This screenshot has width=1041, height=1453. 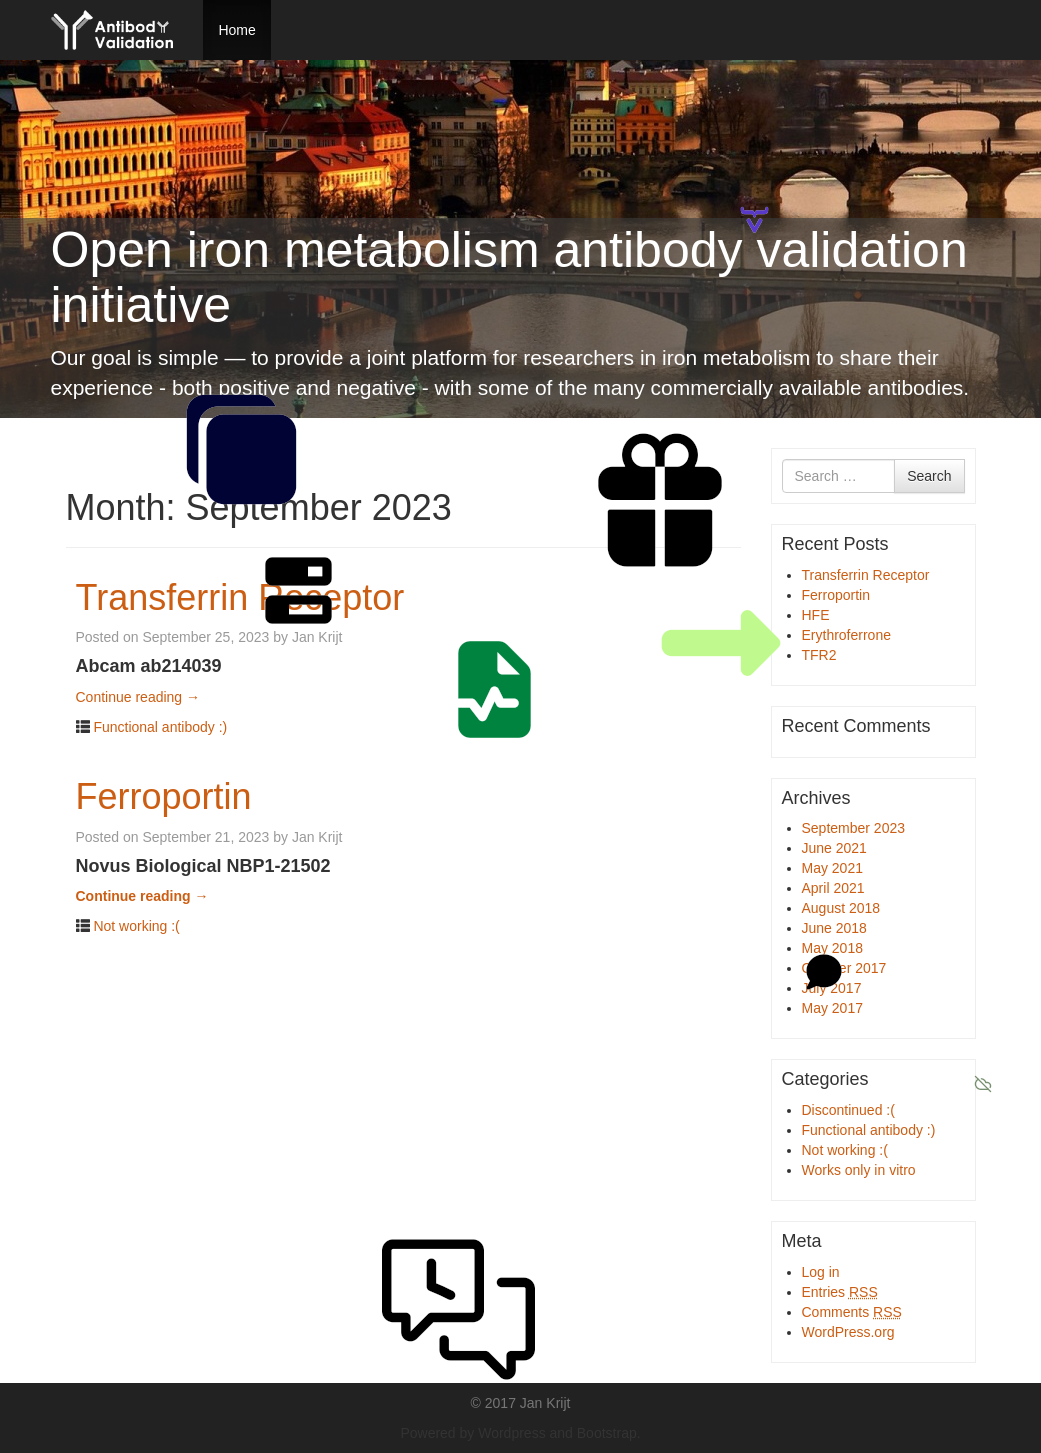 What do you see at coordinates (458, 1309) in the screenshot?
I see `indicates an outdated or stale discussion thread` at bounding box center [458, 1309].